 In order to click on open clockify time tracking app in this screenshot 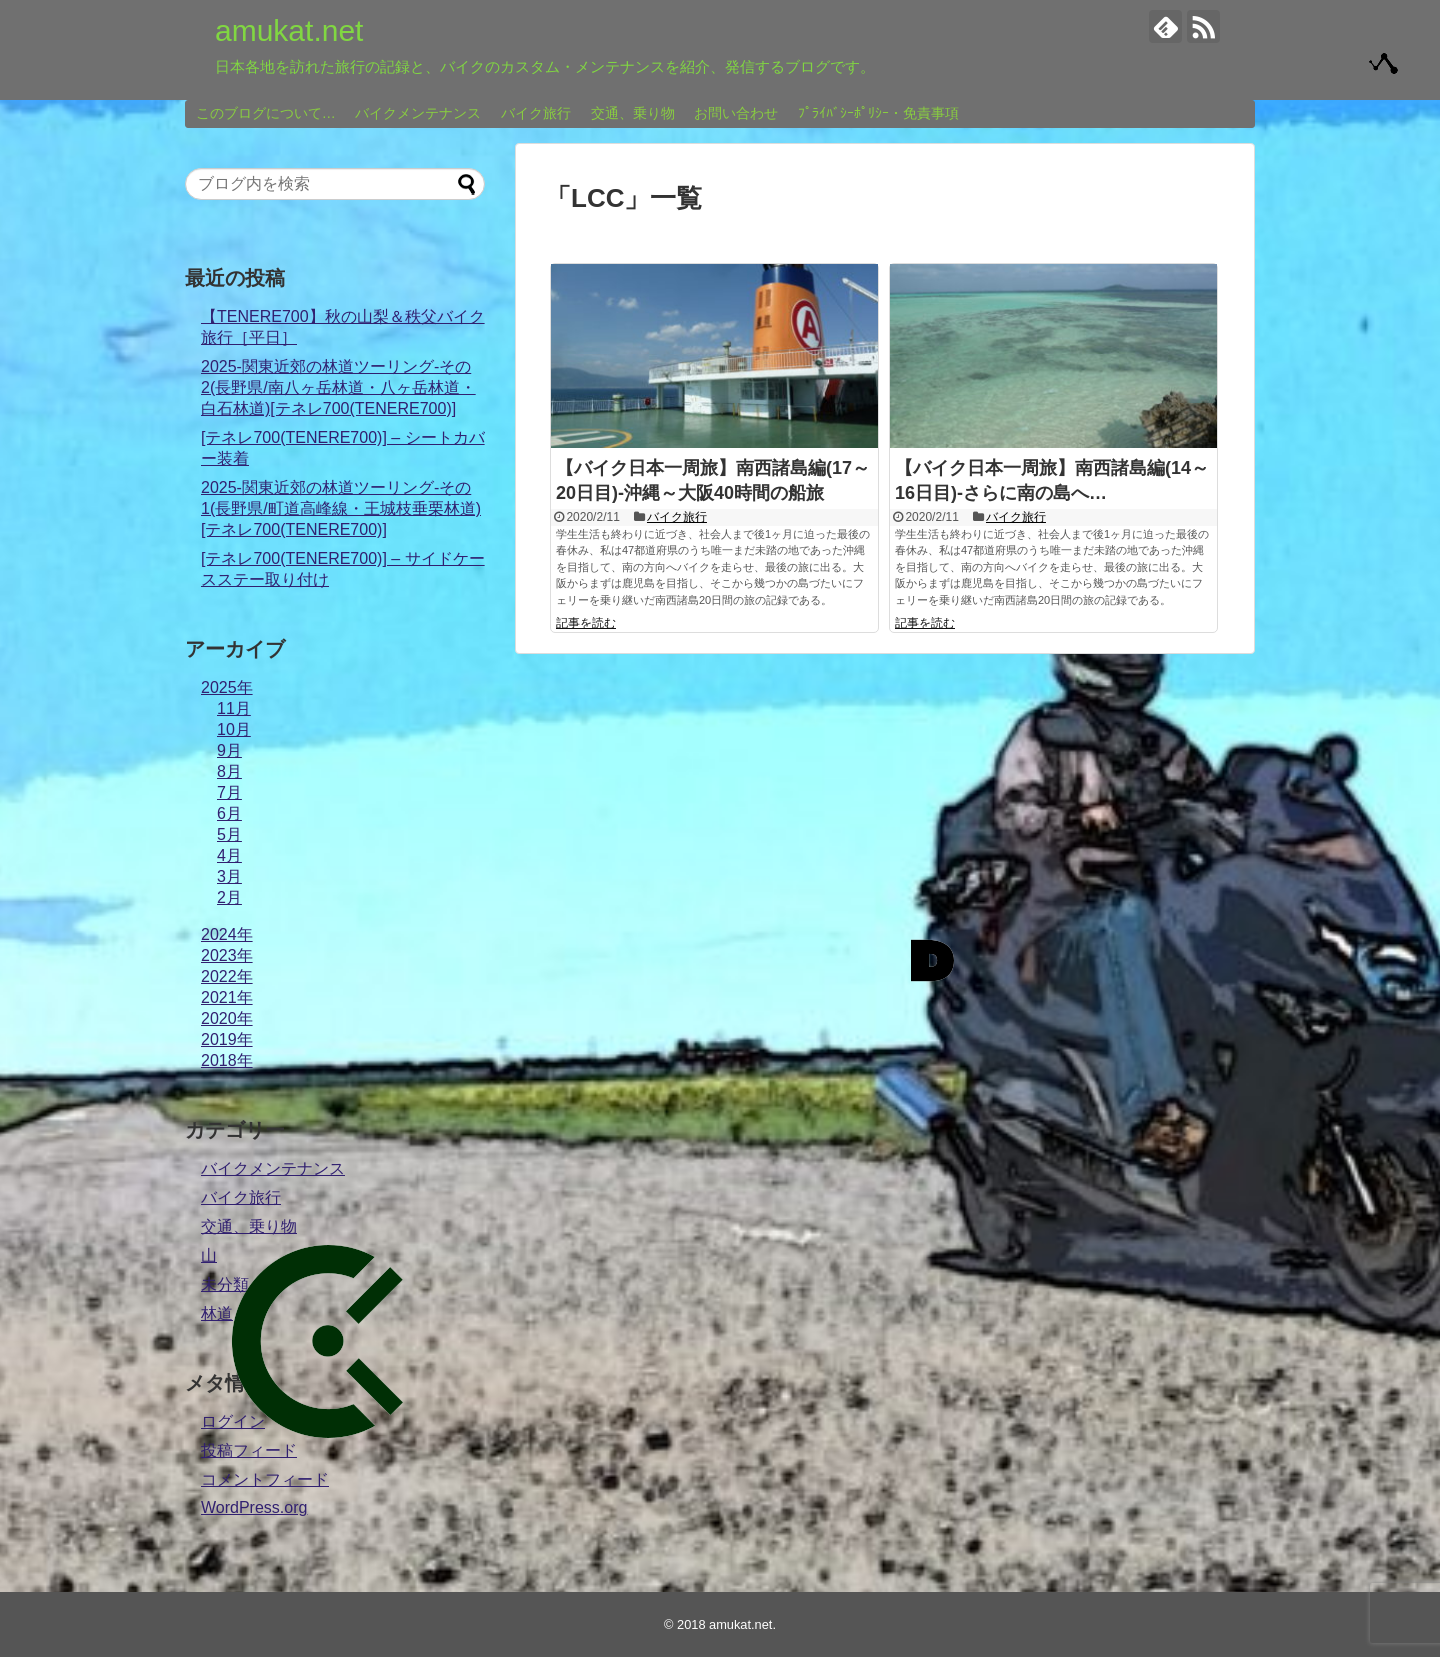, I will do `click(317, 1341)`.